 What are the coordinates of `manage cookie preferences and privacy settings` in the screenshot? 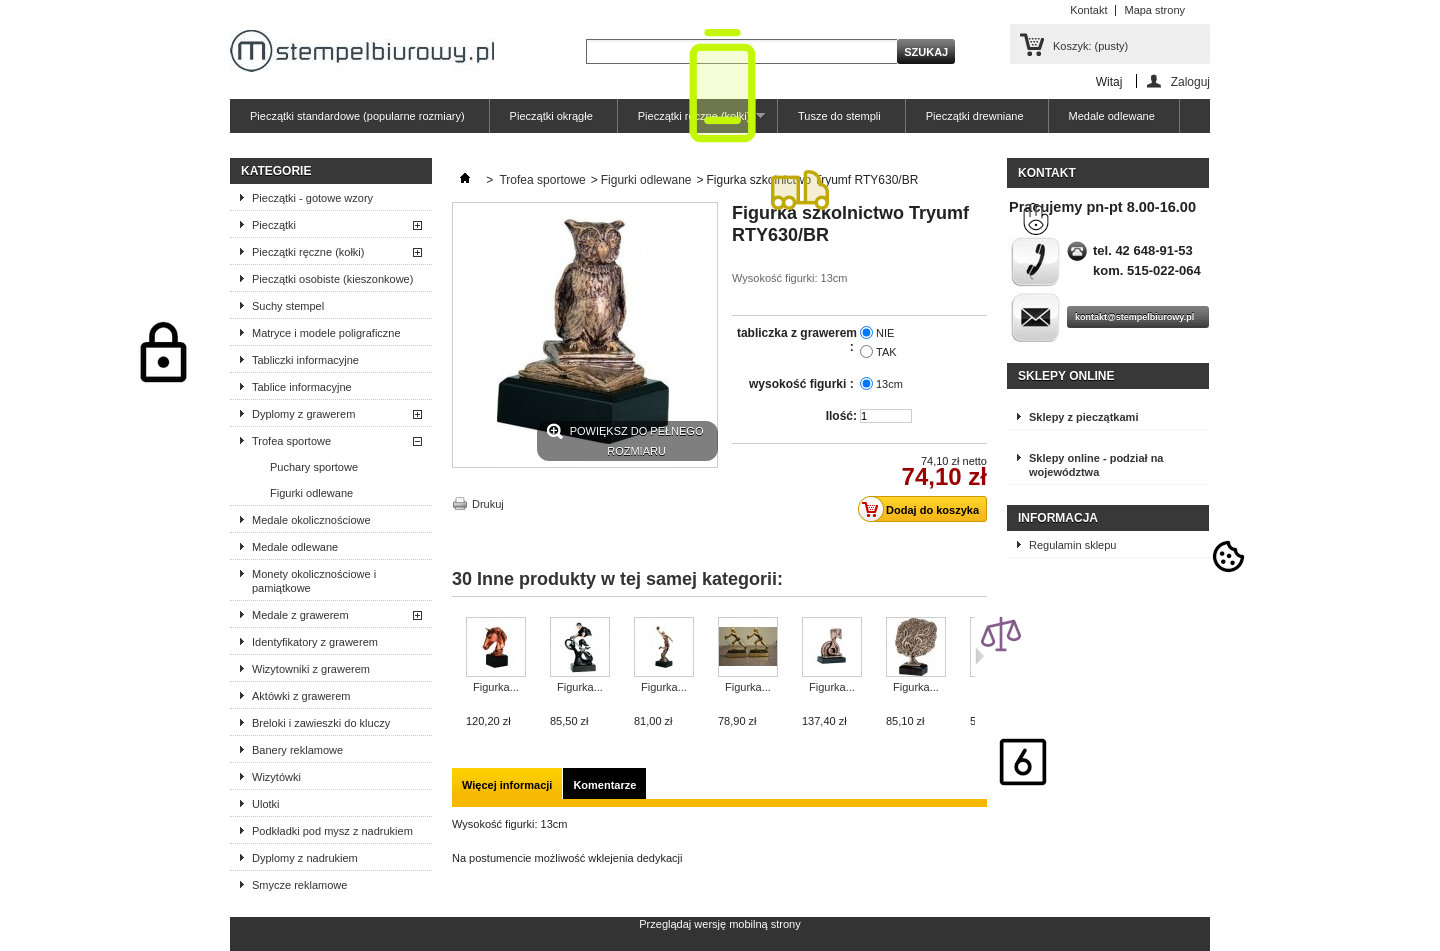 It's located at (1228, 556).